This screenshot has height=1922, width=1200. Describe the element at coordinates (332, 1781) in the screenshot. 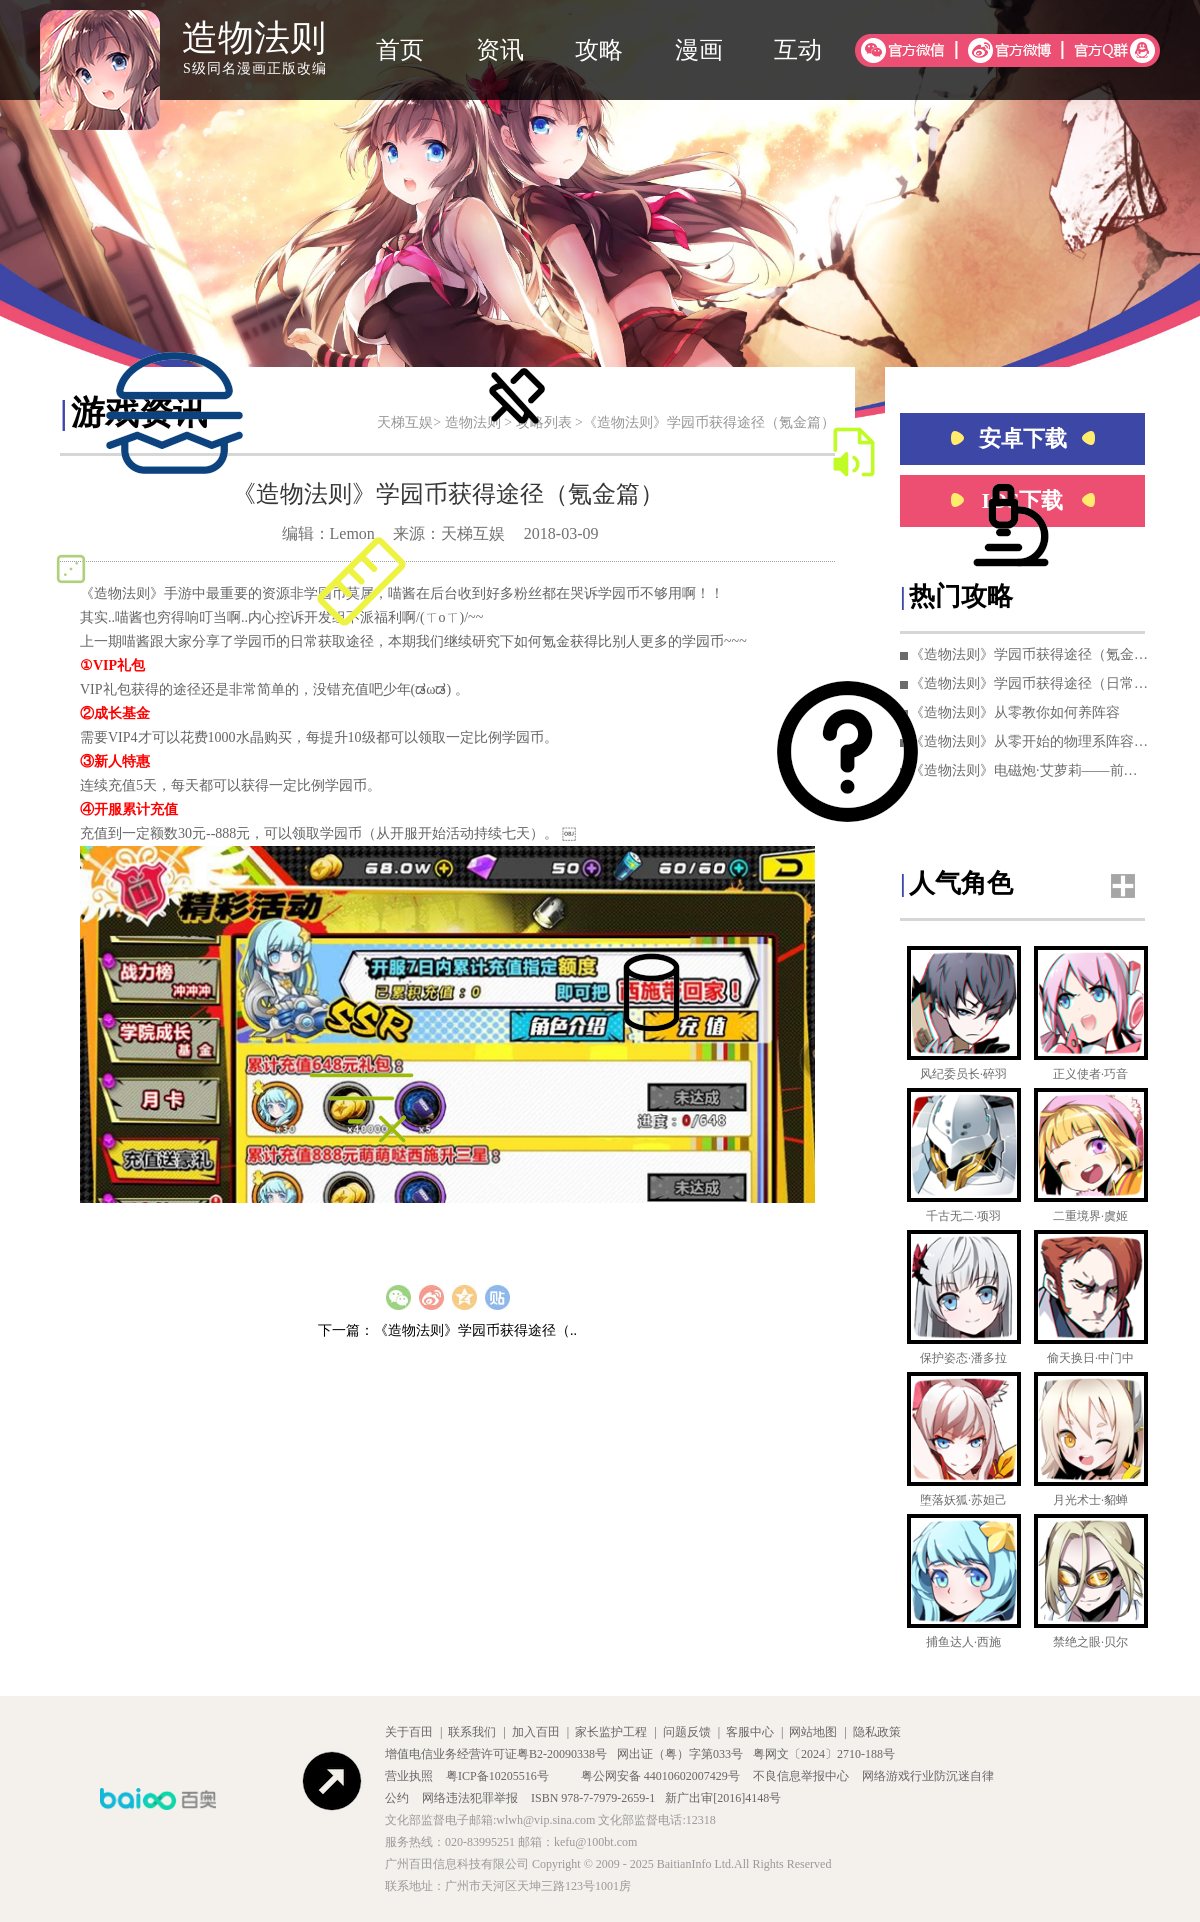

I see `open link in new tab or window` at that location.